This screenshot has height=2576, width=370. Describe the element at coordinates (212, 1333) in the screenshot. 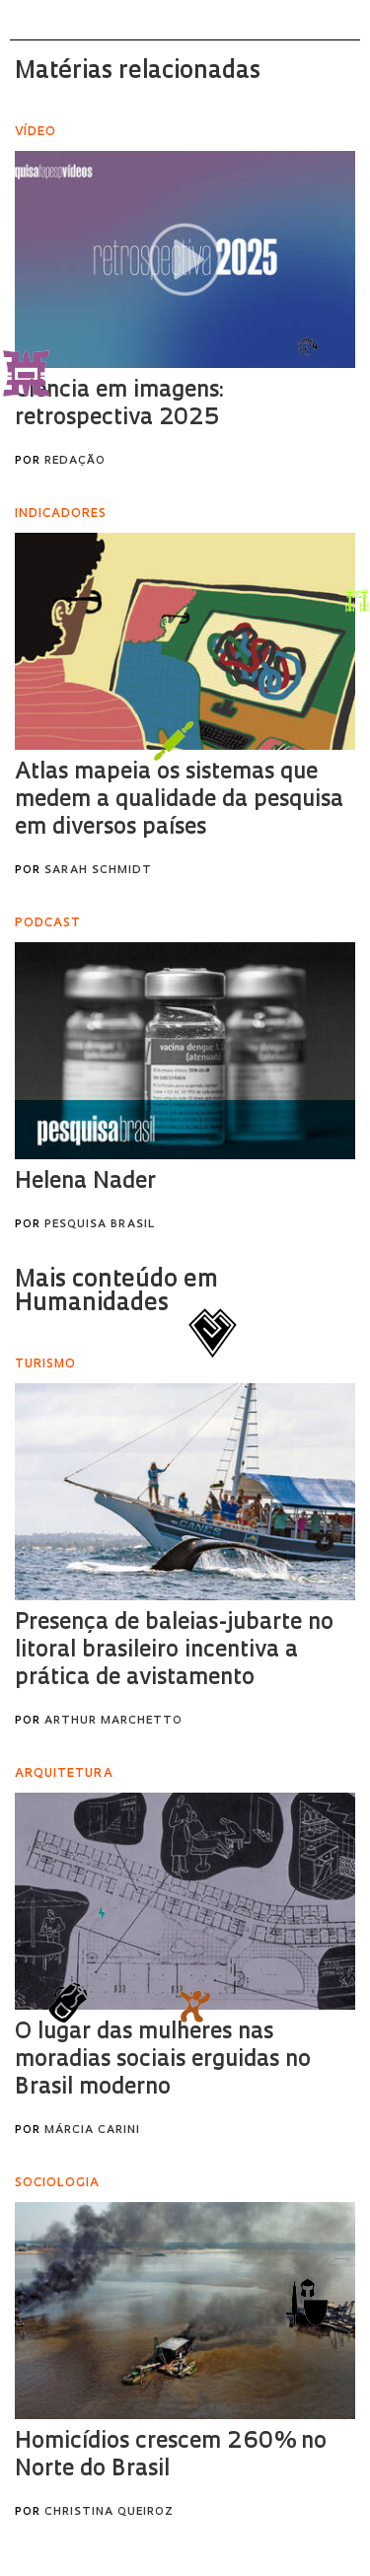

I see `indicates a rare or valuable in-game resource` at that location.